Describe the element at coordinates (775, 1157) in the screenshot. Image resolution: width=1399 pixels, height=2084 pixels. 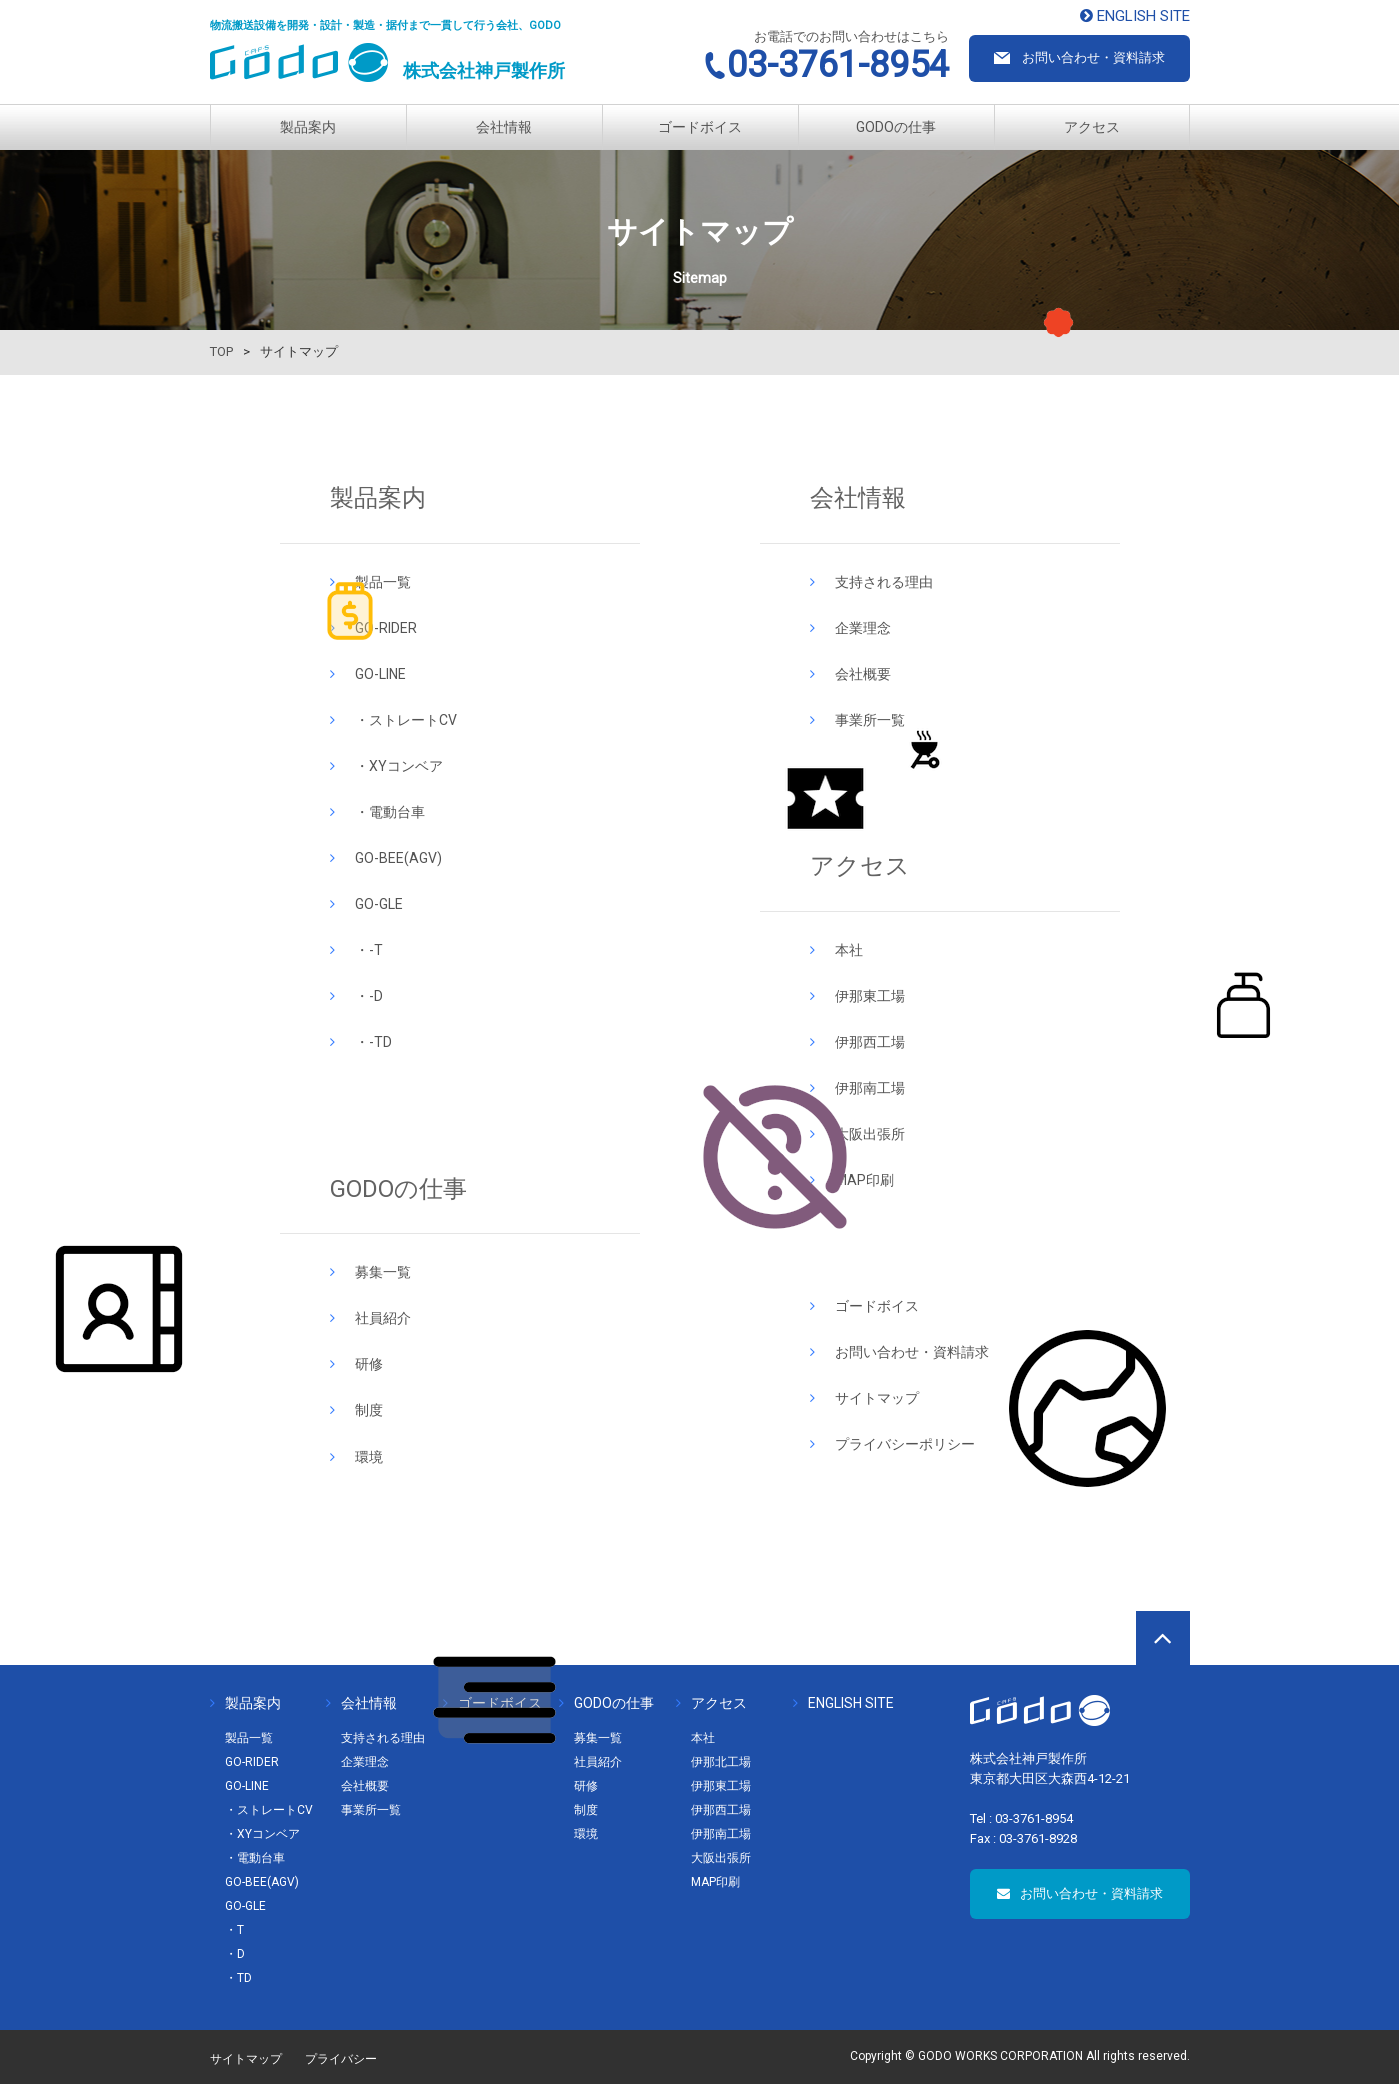
I see `help or support is currently unavailable` at that location.